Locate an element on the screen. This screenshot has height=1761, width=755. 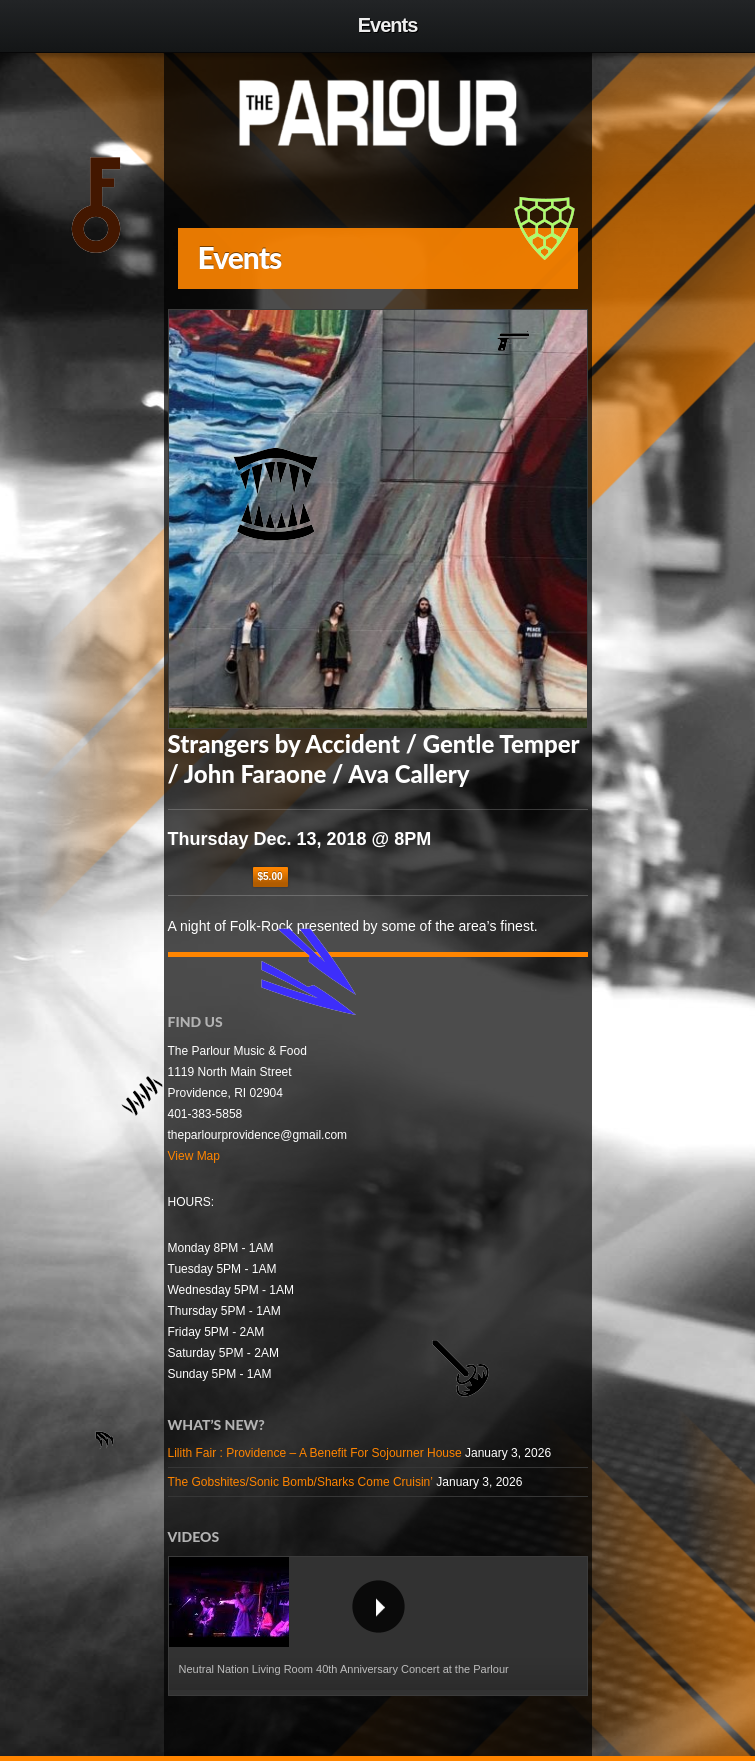
select barbed nails ability or attack is located at coordinates (104, 1440).